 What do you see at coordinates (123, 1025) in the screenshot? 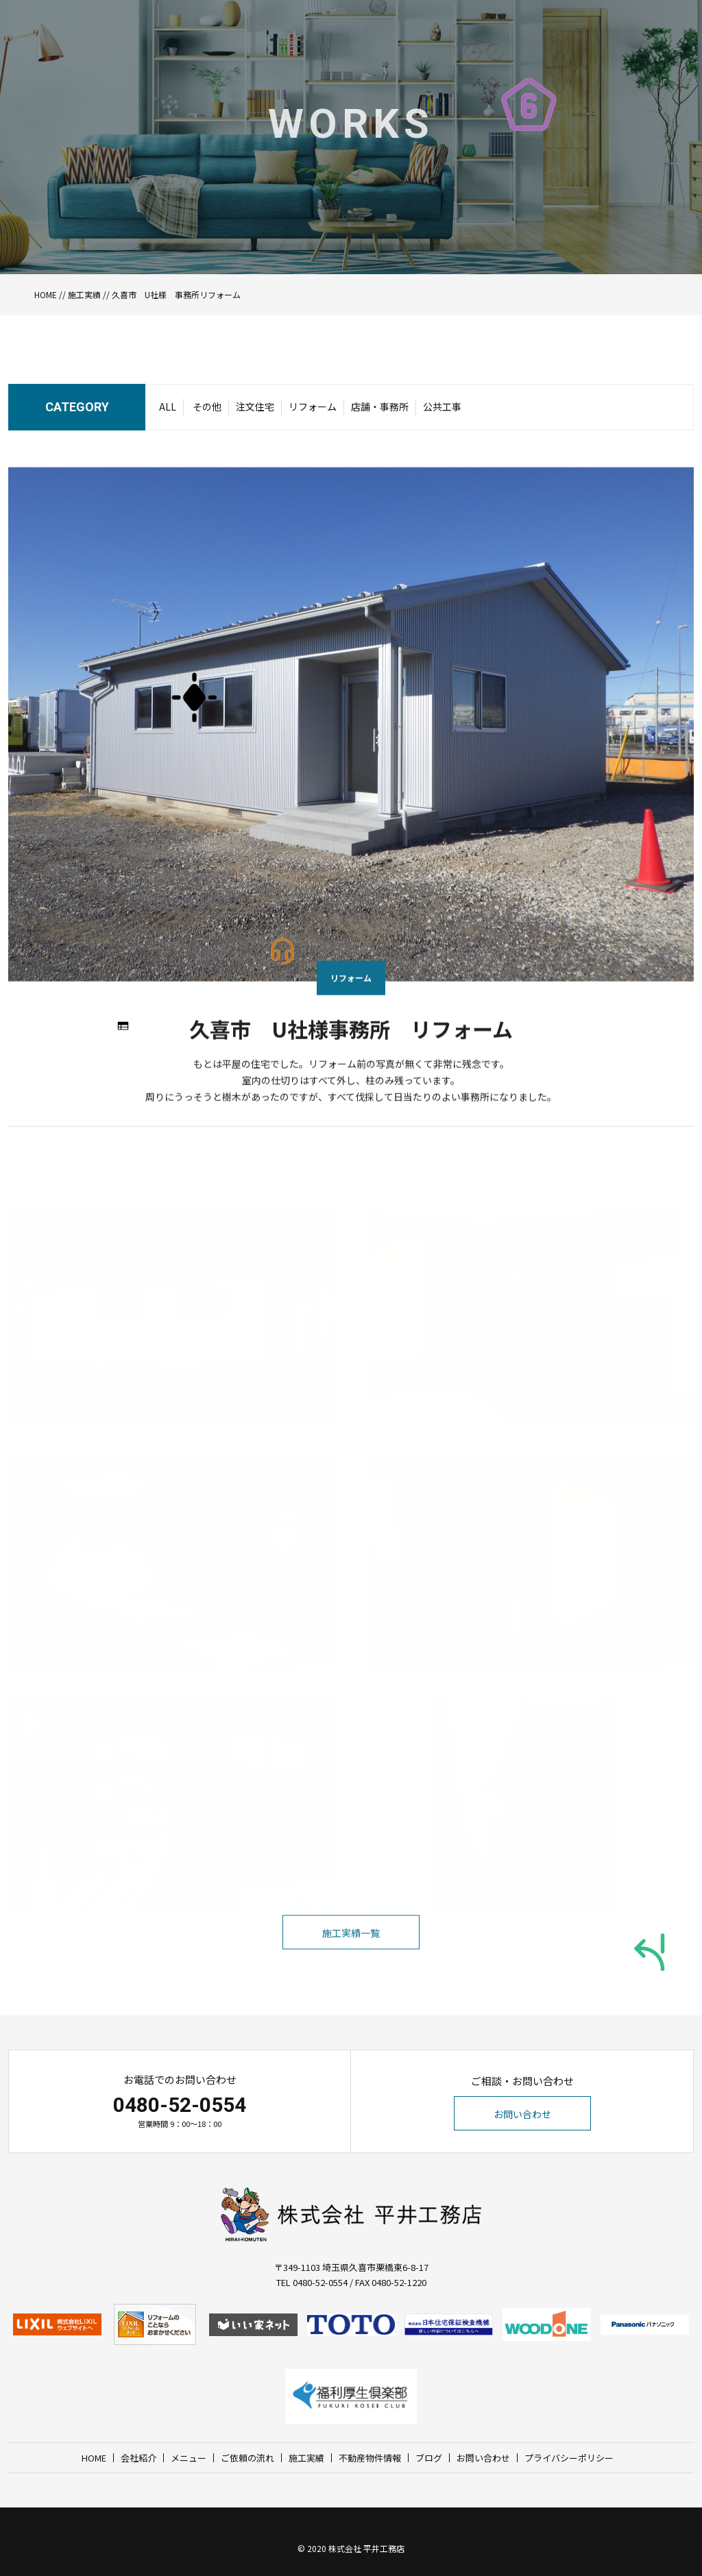
I see `view data in table format` at bounding box center [123, 1025].